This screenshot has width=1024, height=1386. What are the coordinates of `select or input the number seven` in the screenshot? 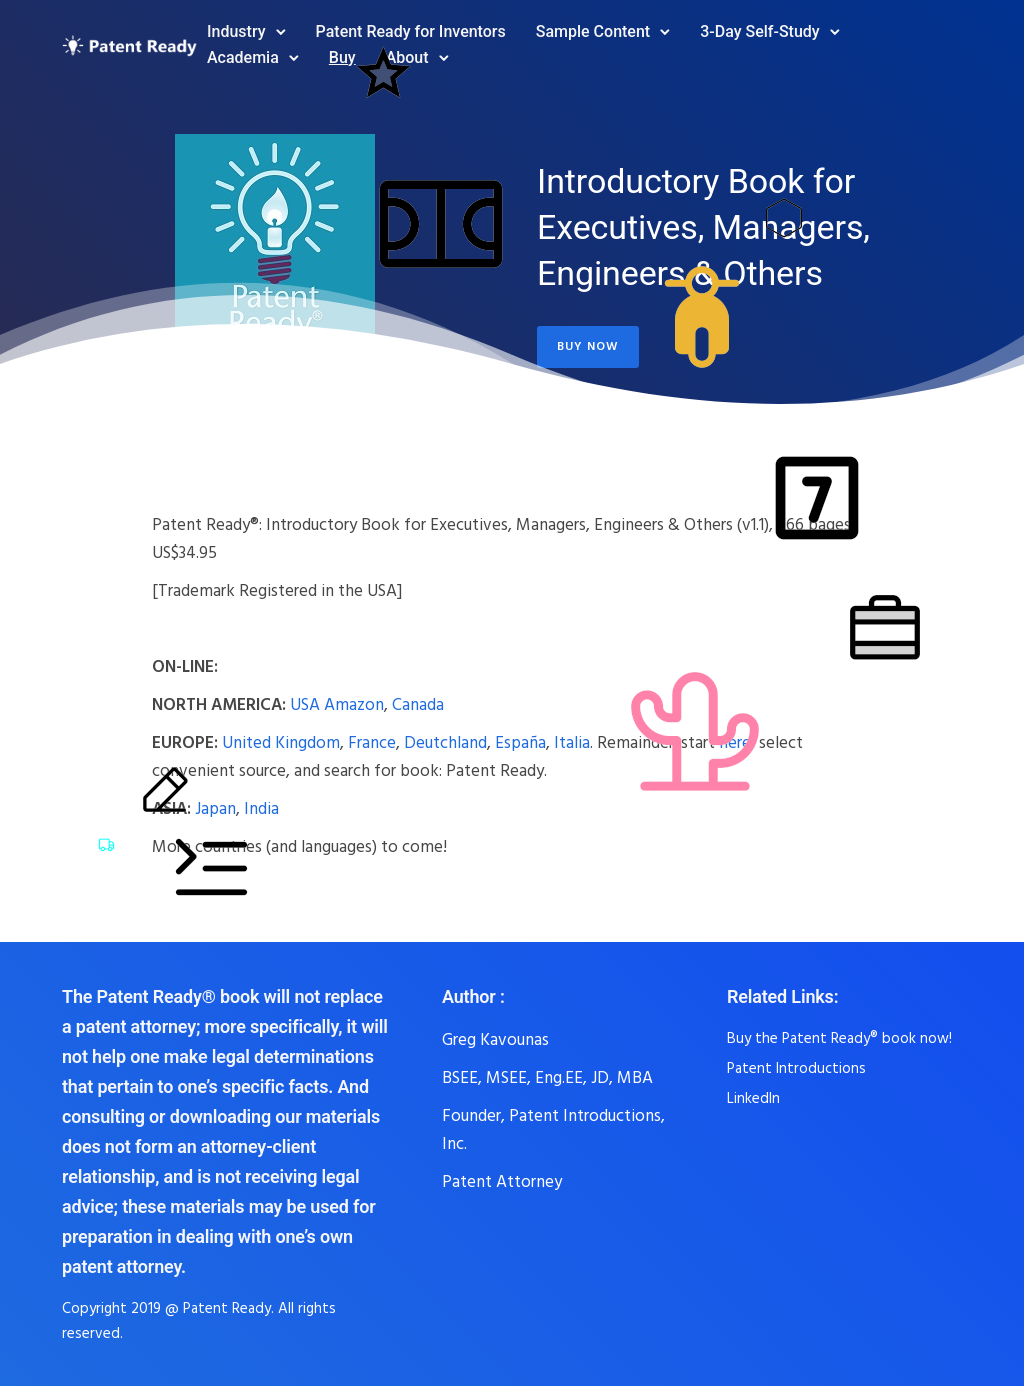 It's located at (817, 498).